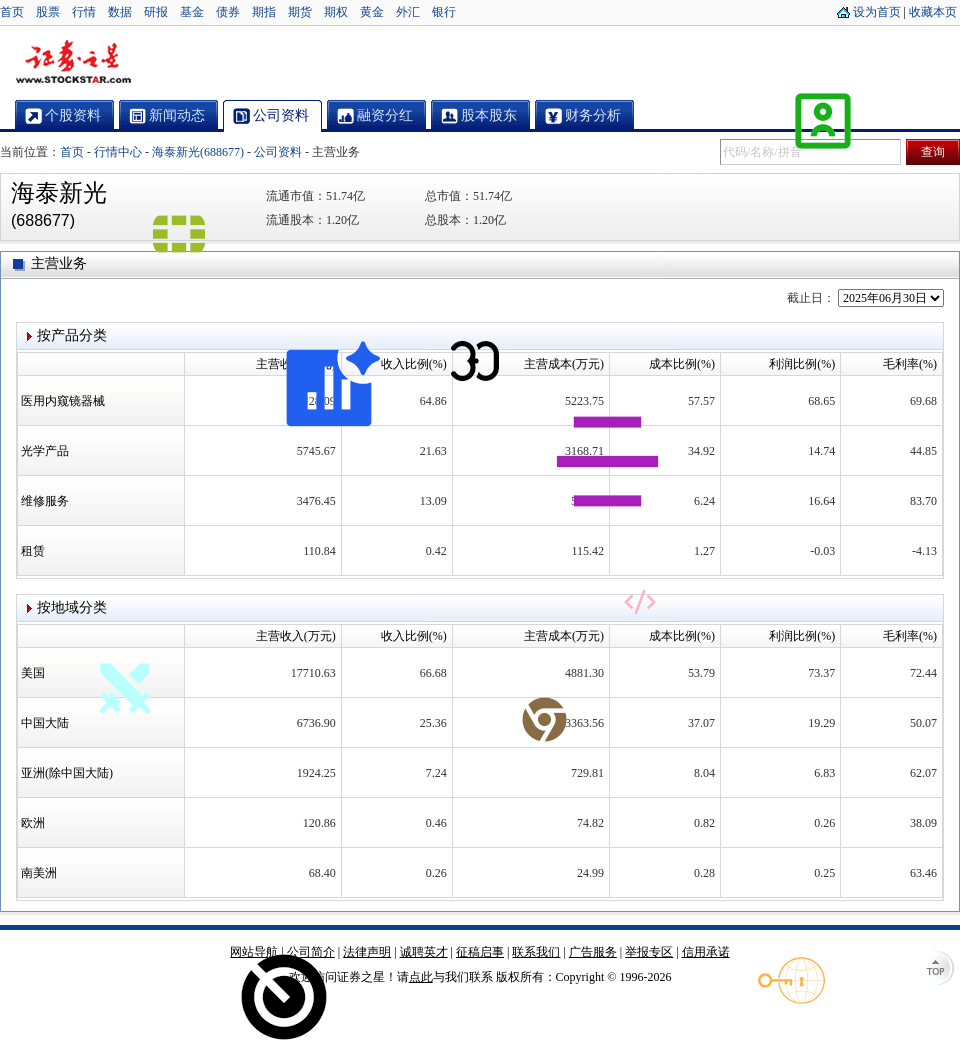 The width and height of the screenshot is (960, 1050). What do you see at coordinates (607, 461) in the screenshot?
I see `open navigation menu` at bounding box center [607, 461].